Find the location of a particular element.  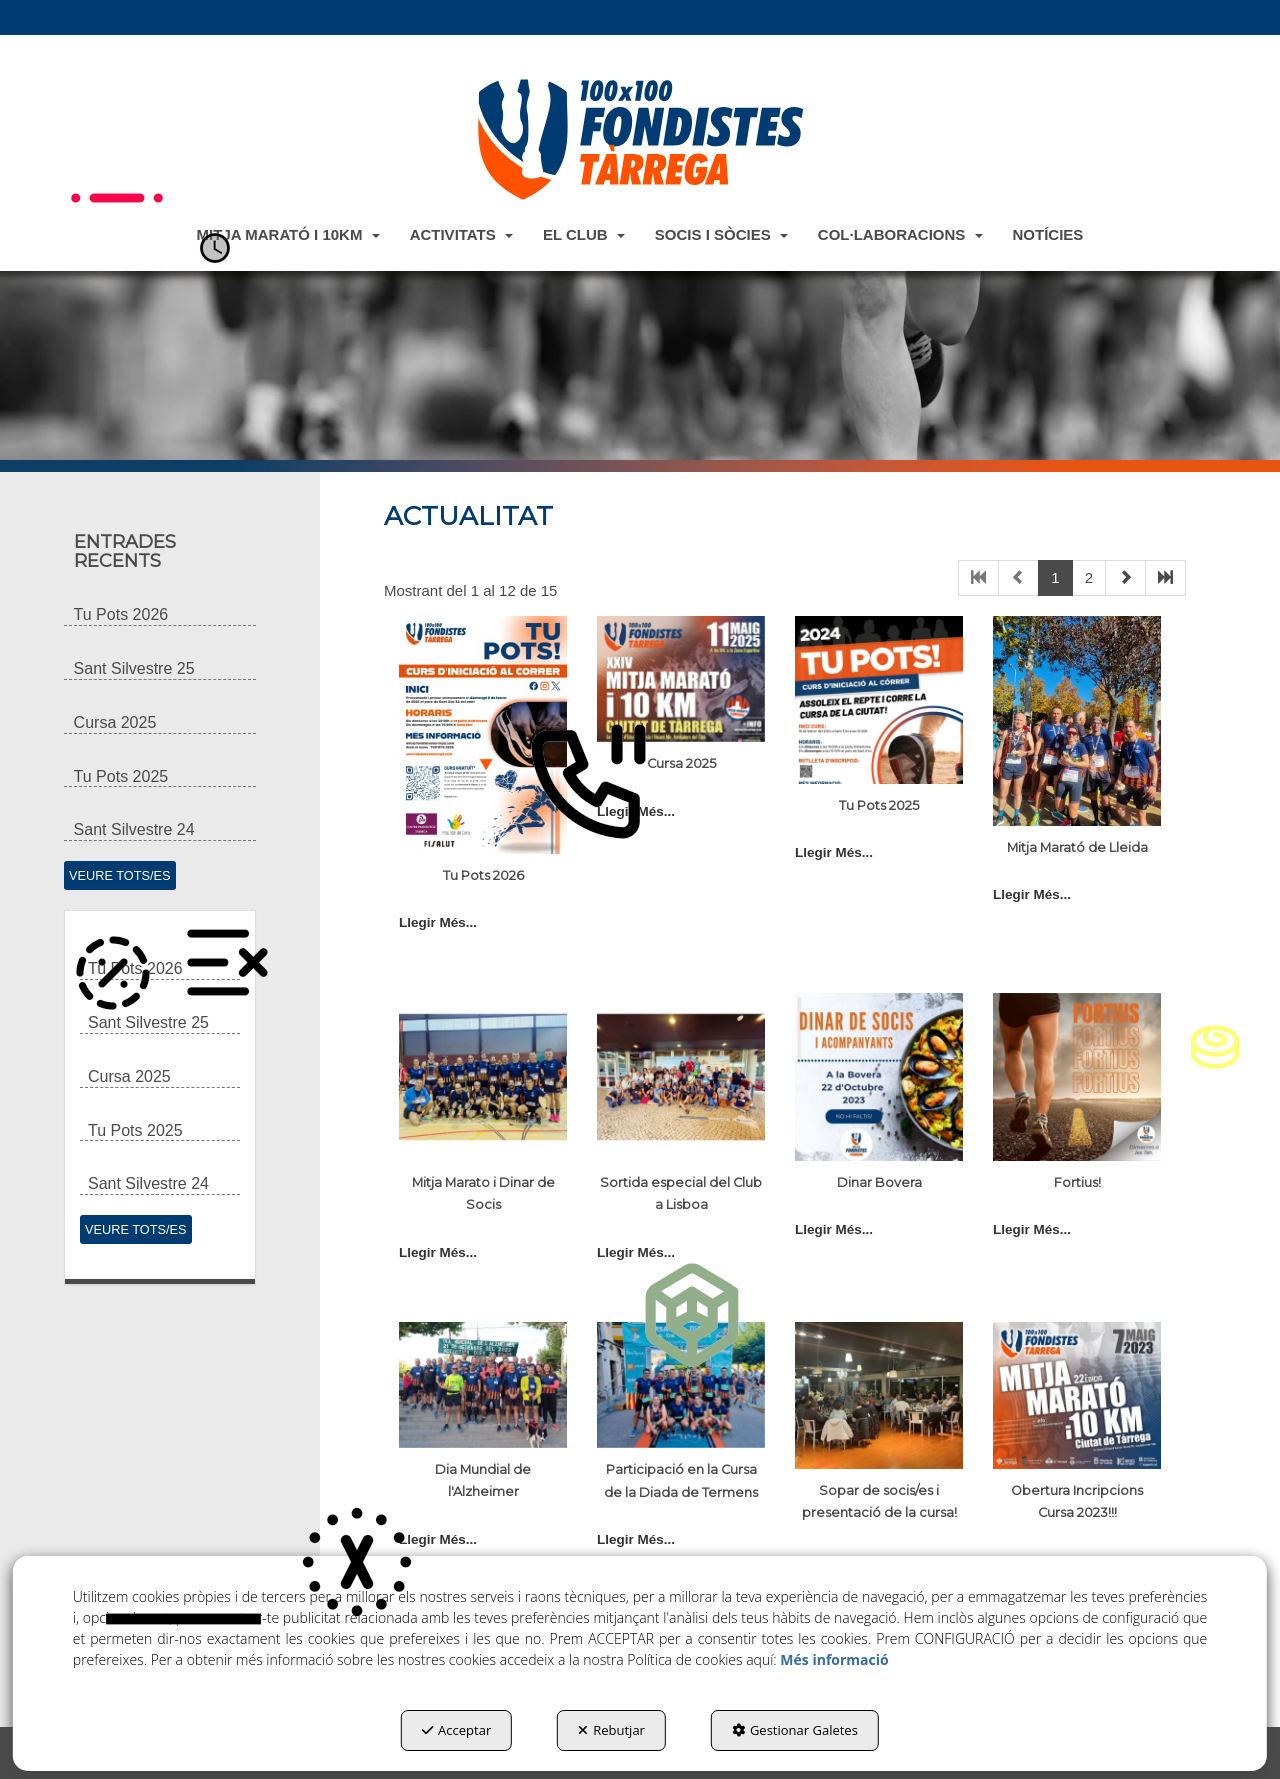

pause an active phone call is located at coordinates (588, 781).